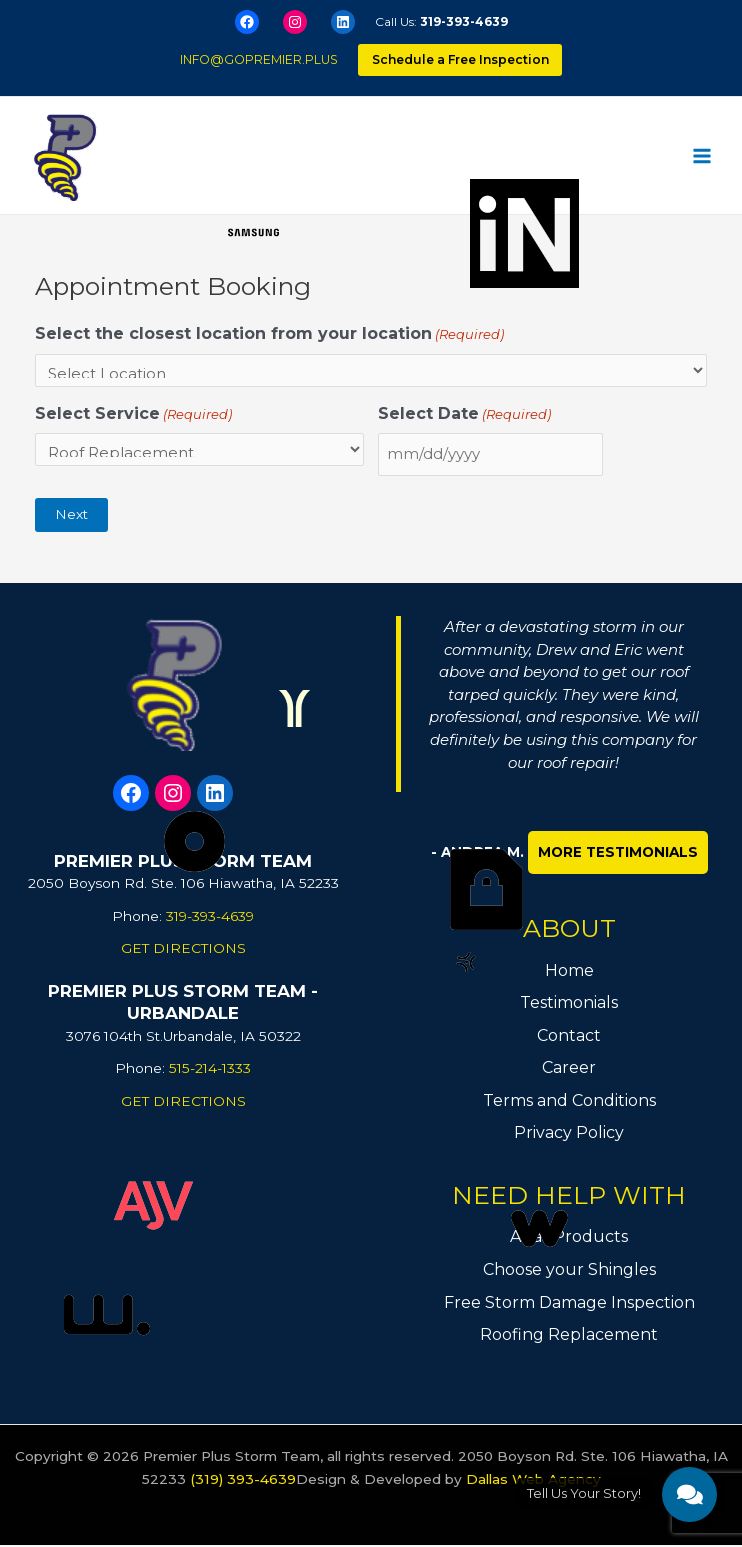 The image size is (742, 1547). I want to click on Guangzhou Metro app or service, so click(294, 708).